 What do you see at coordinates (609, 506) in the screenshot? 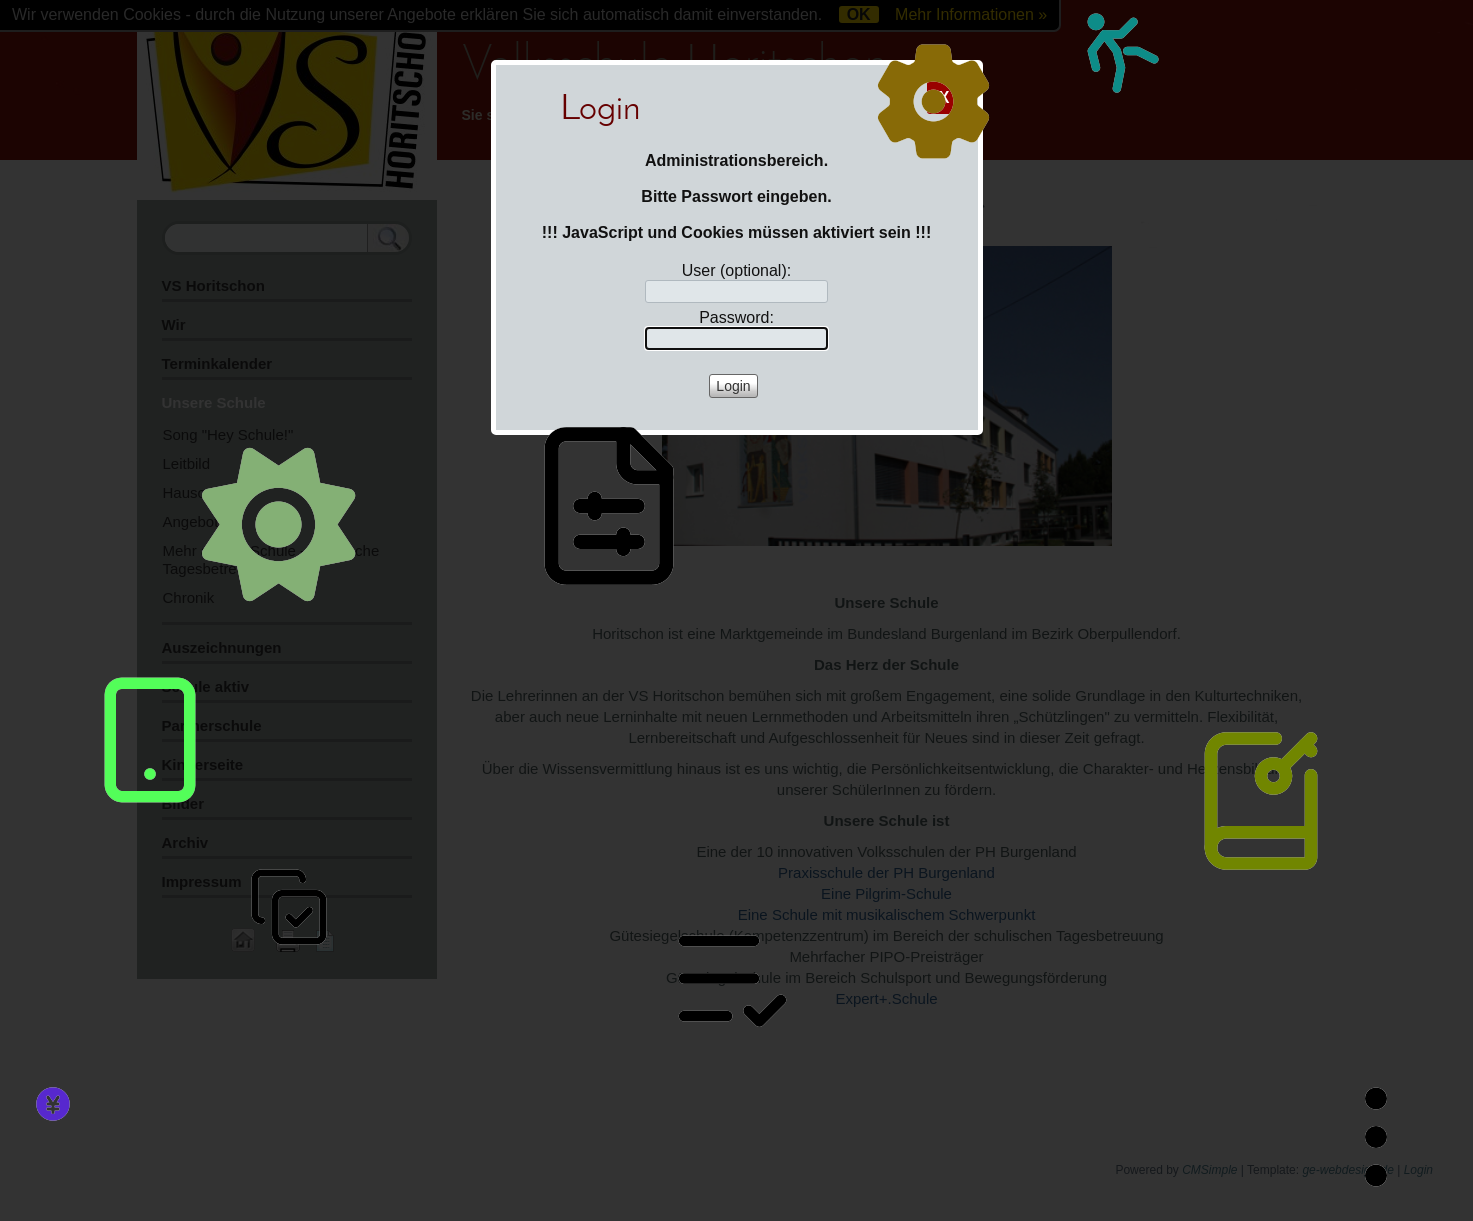
I see `adjust file settings or preferences` at bounding box center [609, 506].